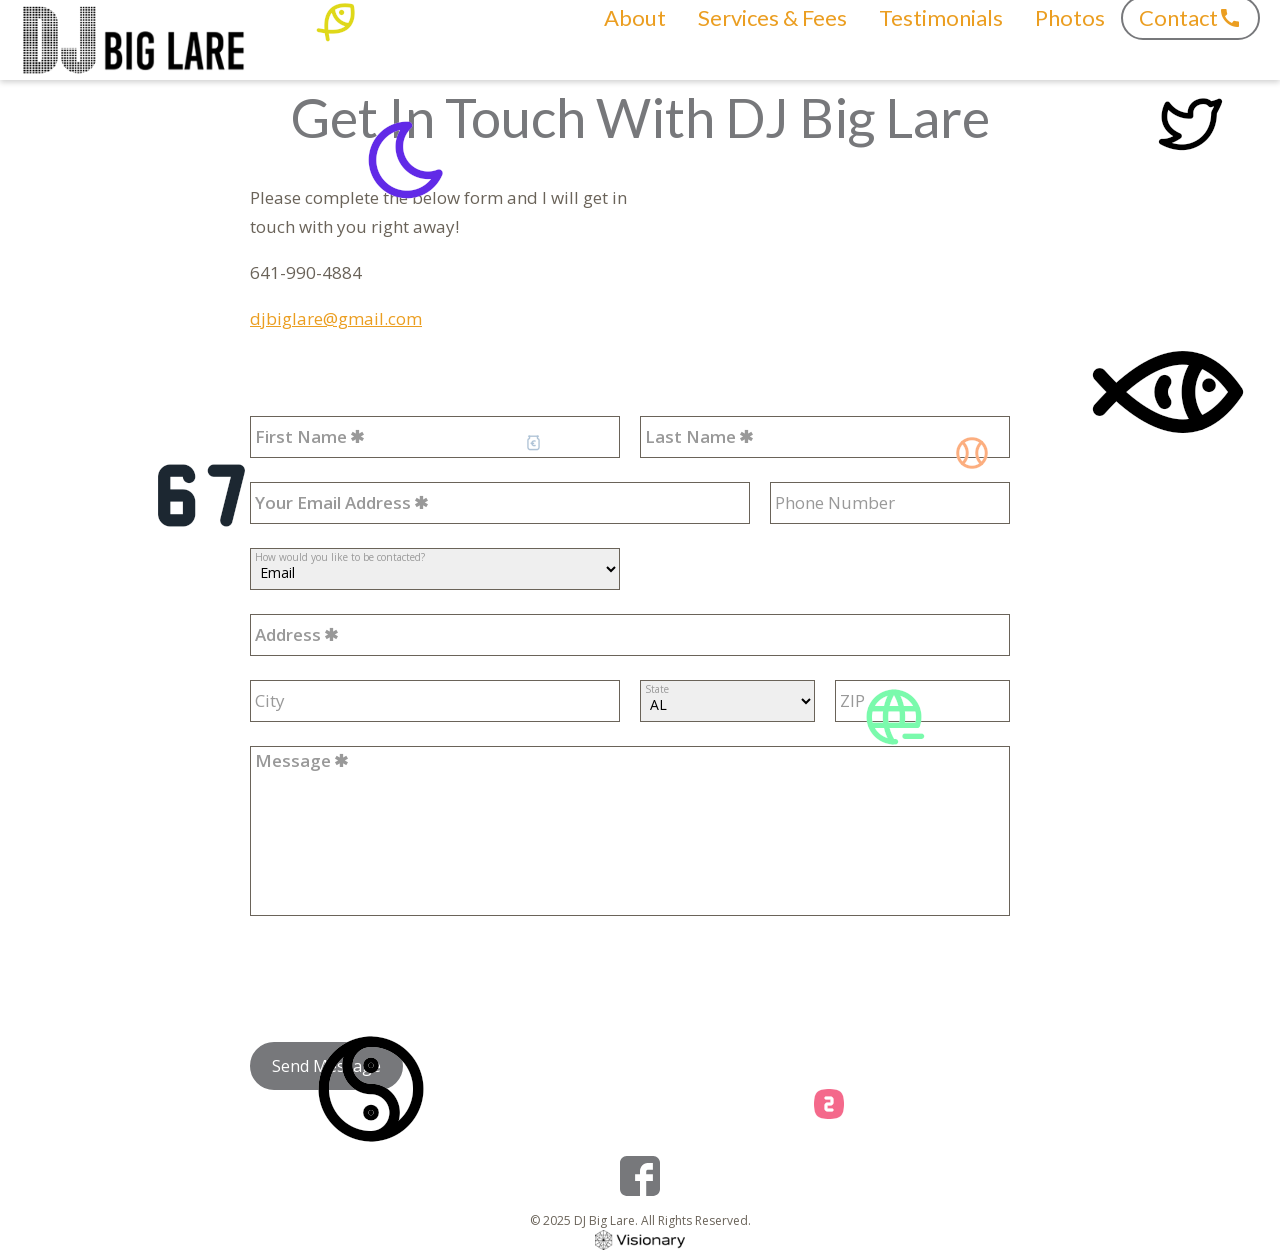 Image resolution: width=1280 pixels, height=1256 pixels. Describe the element at coordinates (371, 1089) in the screenshot. I see `toggle balance or harmony mode` at that location.